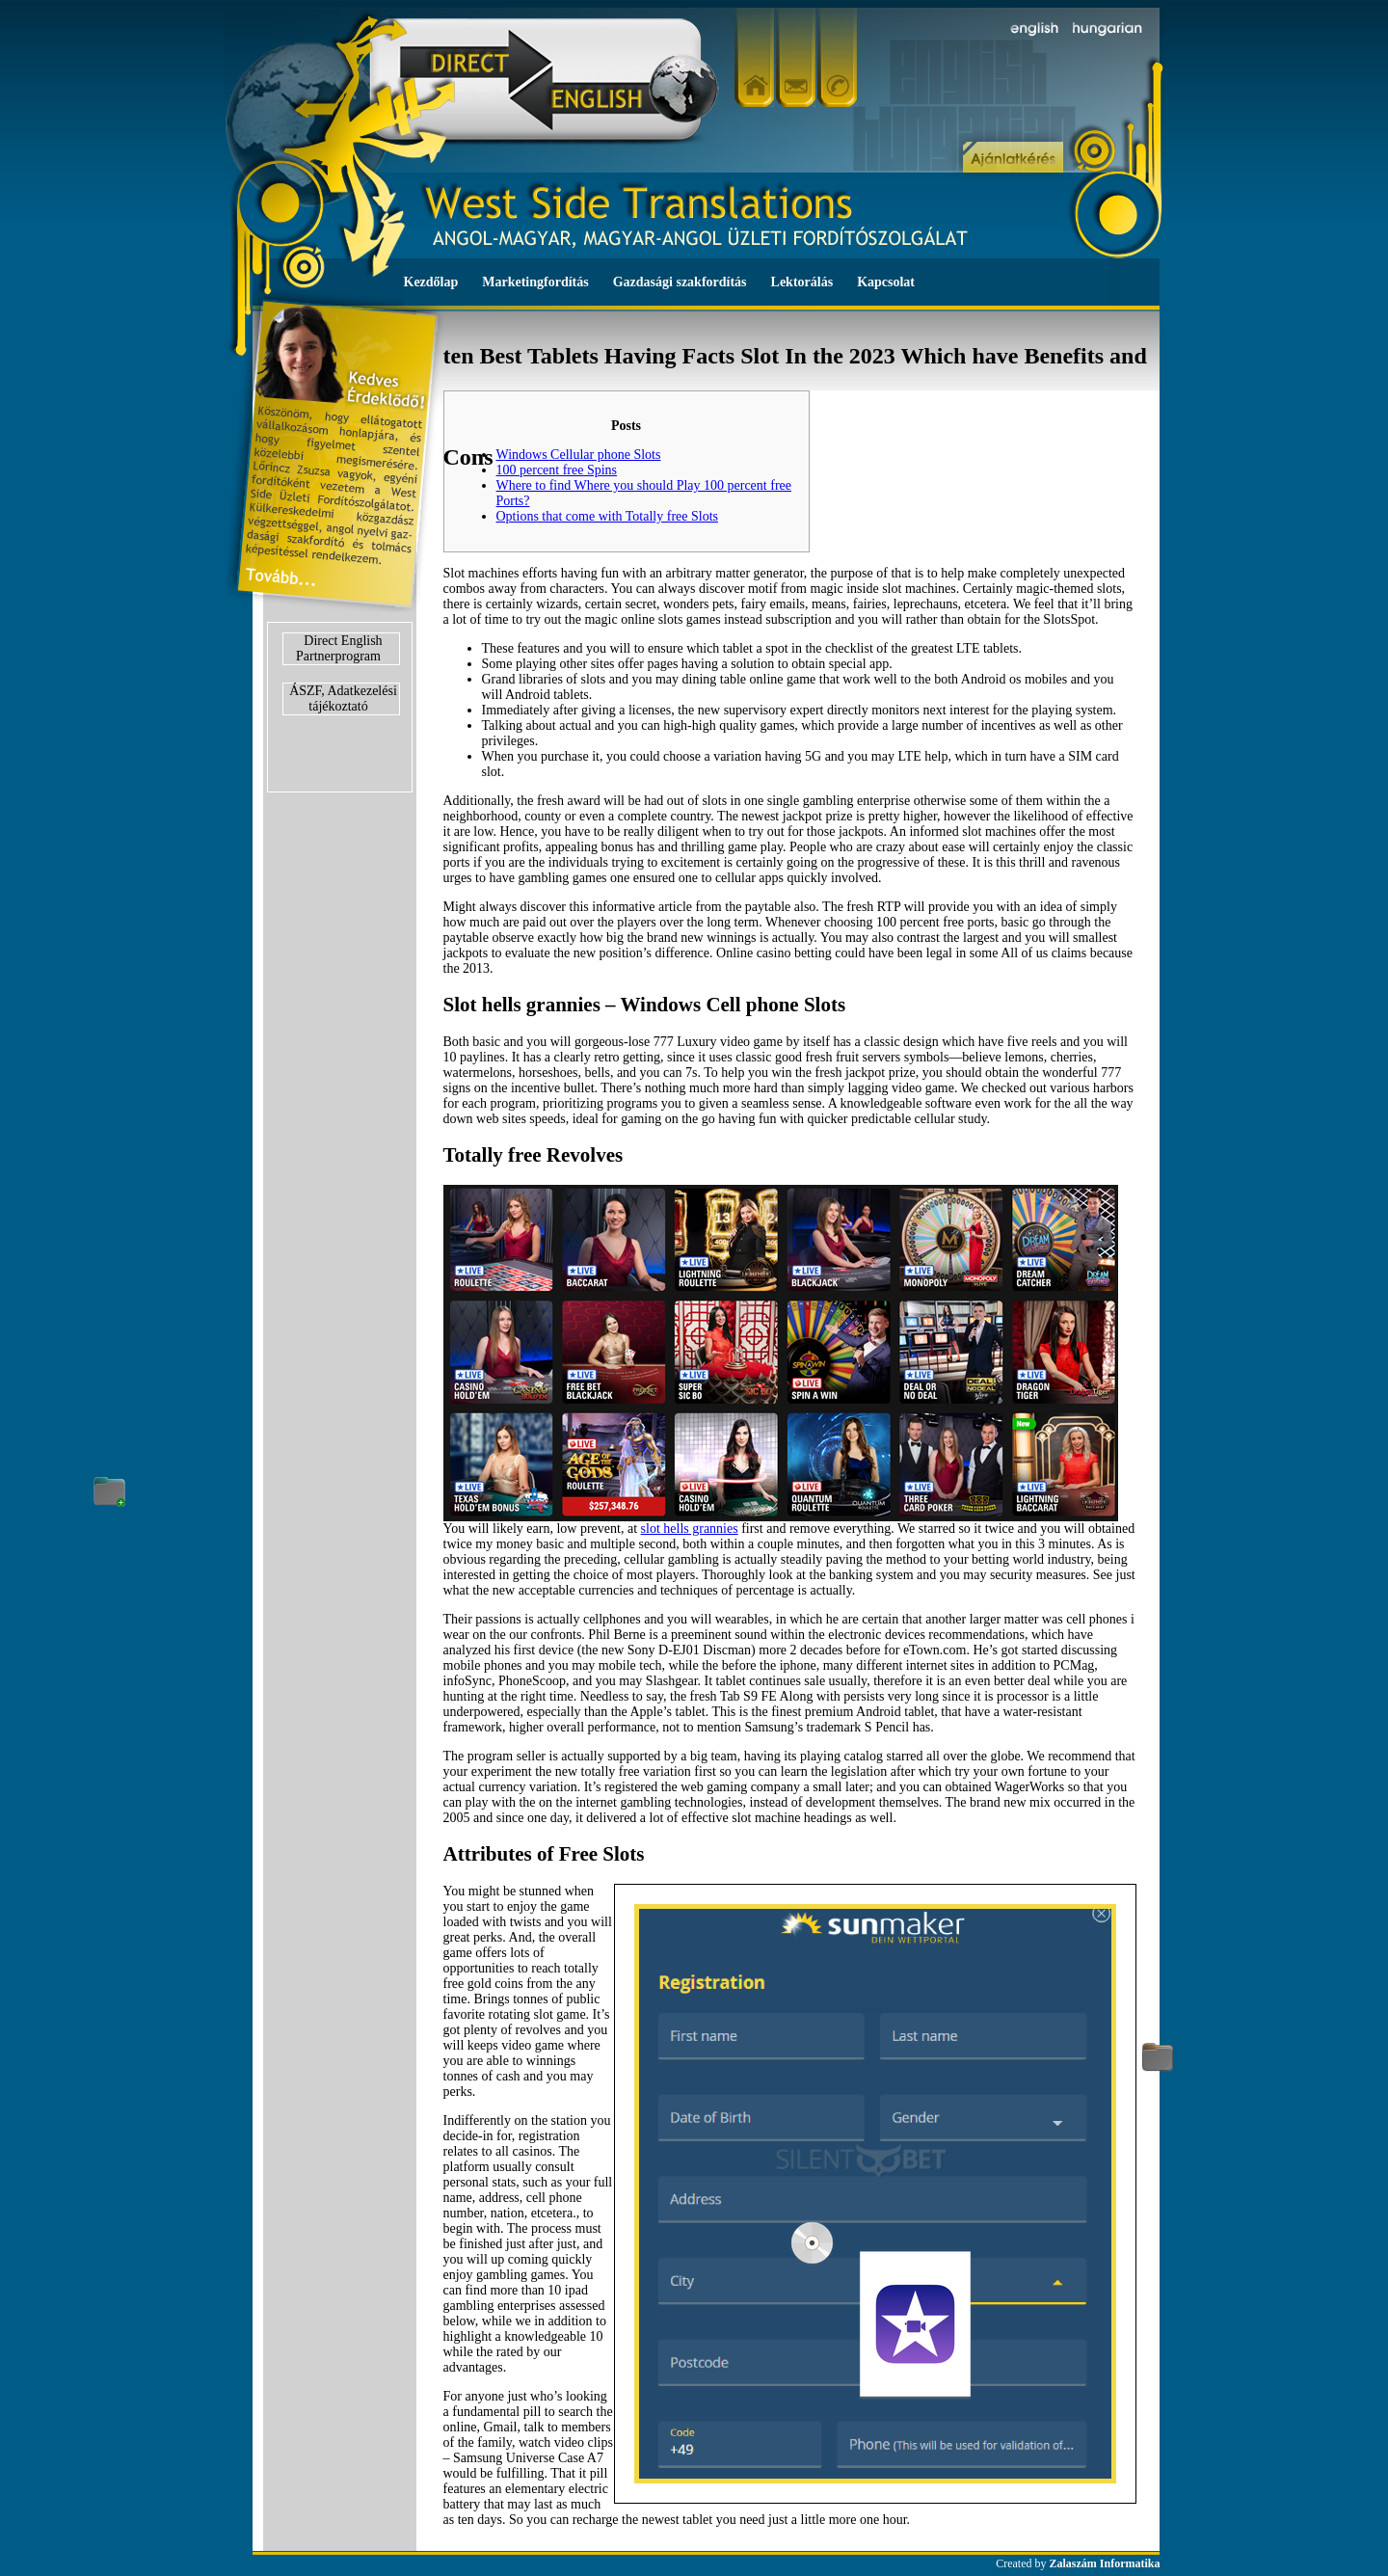  Describe the element at coordinates (915, 2327) in the screenshot. I see `open a mobile video project in iMovie` at that location.